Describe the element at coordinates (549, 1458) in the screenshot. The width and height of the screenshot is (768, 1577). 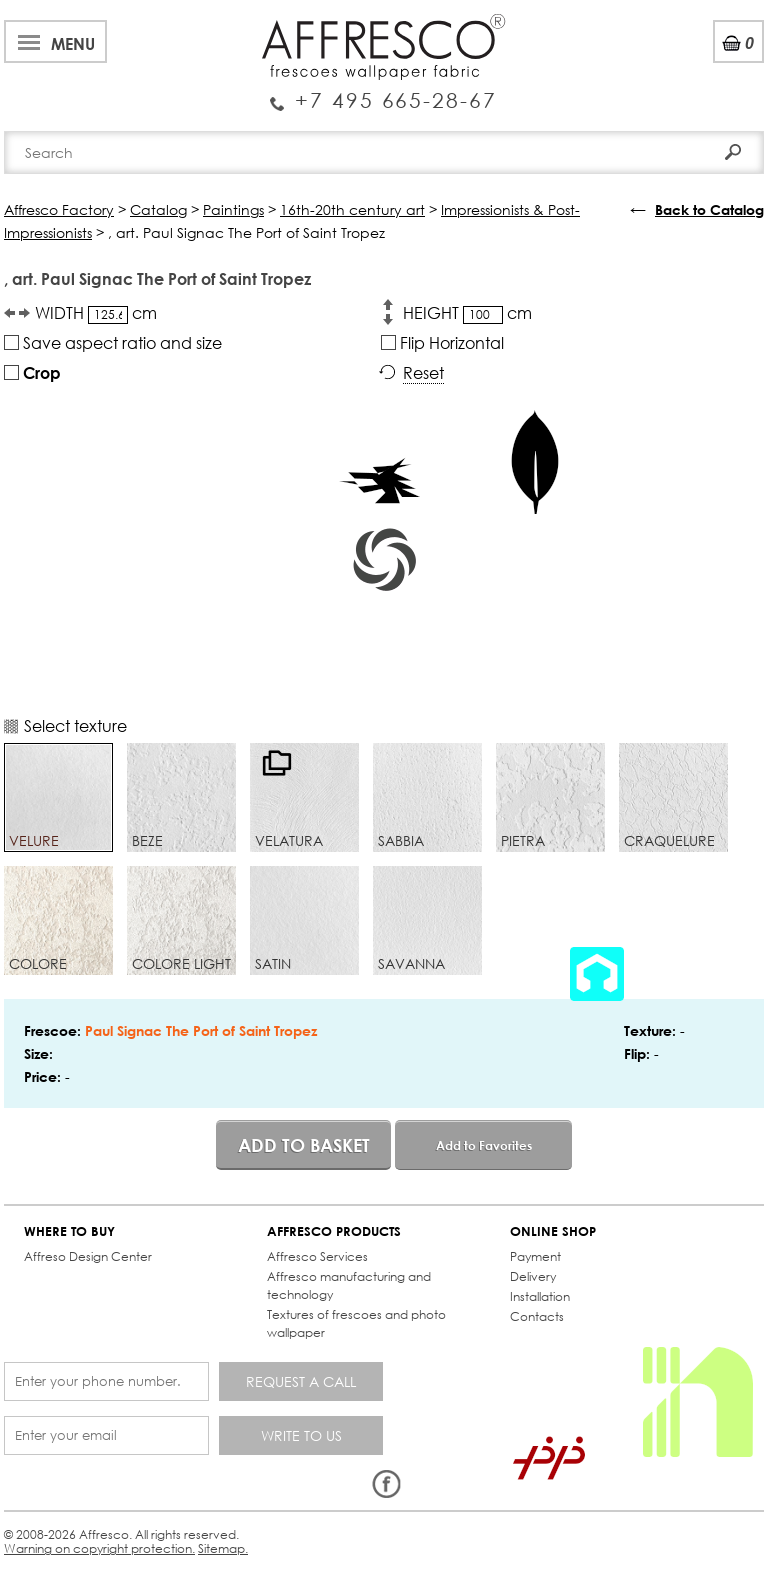
I see `PaddlePaddle deep learning framework logo` at that location.